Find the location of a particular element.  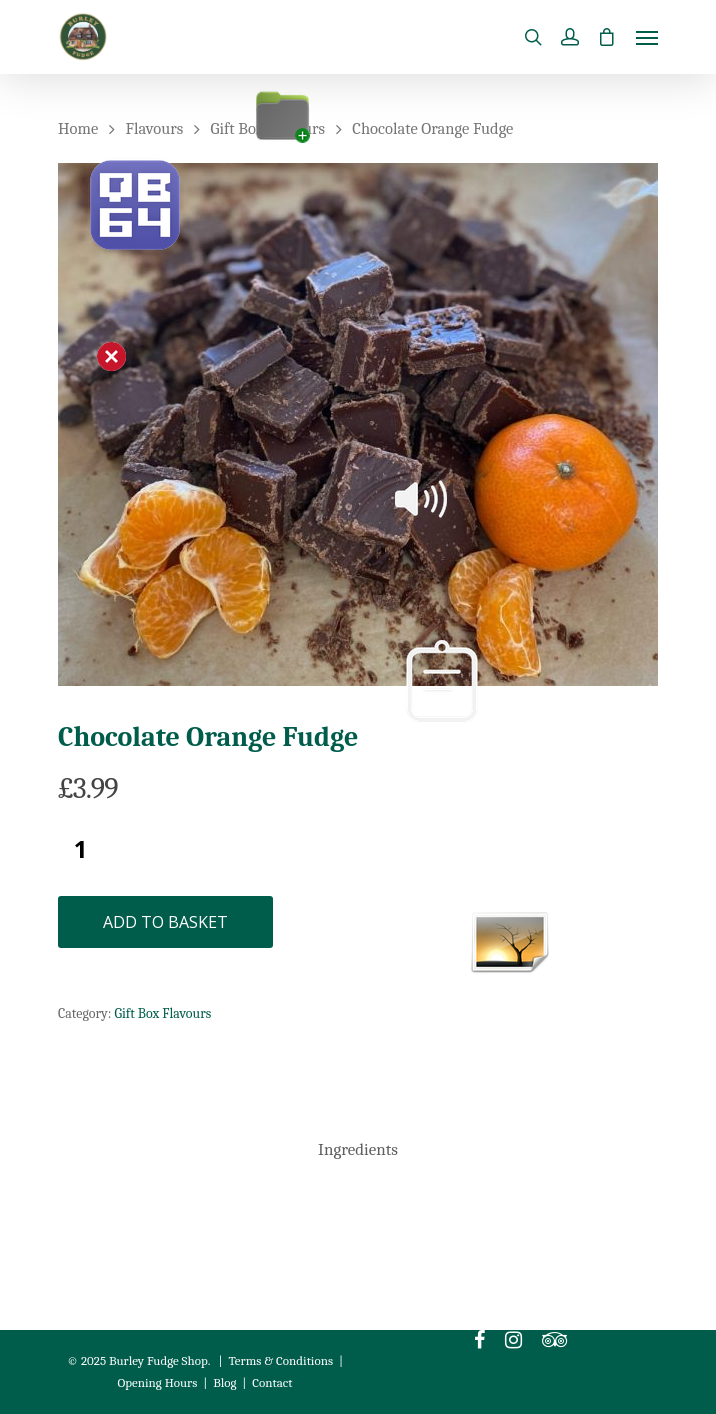

indicates volume is set to high is located at coordinates (421, 499).